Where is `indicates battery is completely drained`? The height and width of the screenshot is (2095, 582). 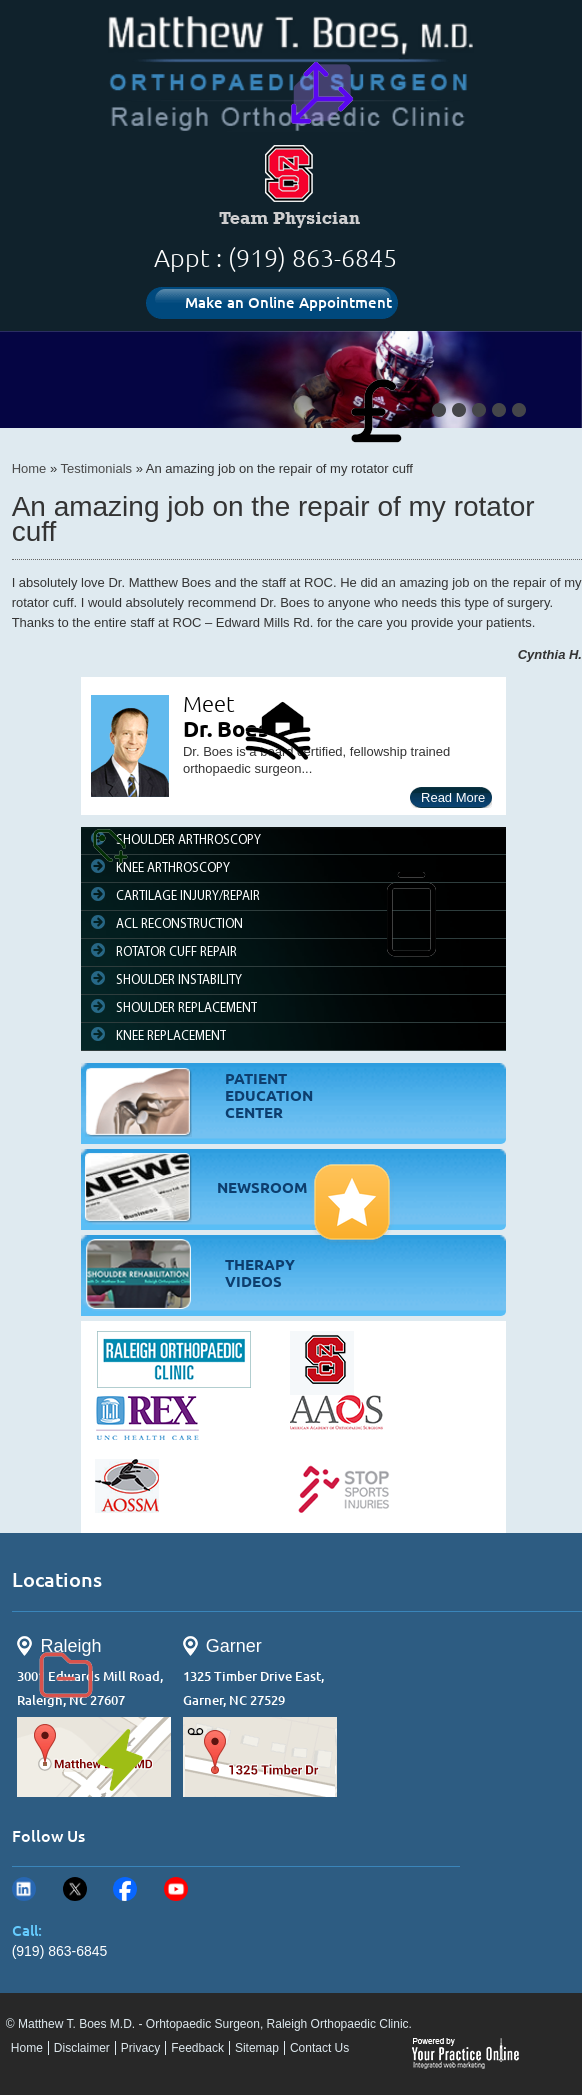 indicates battery is completely drained is located at coordinates (411, 915).